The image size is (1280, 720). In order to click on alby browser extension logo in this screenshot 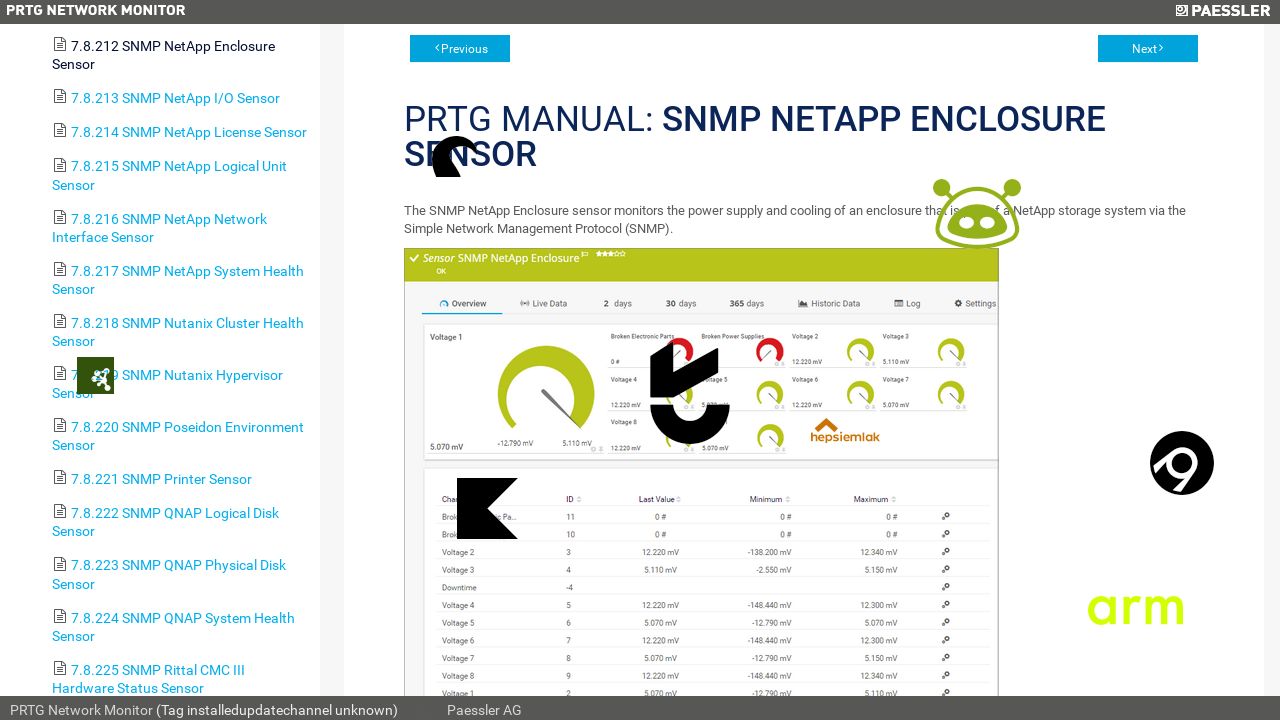, I will do `click(977, 214)`.